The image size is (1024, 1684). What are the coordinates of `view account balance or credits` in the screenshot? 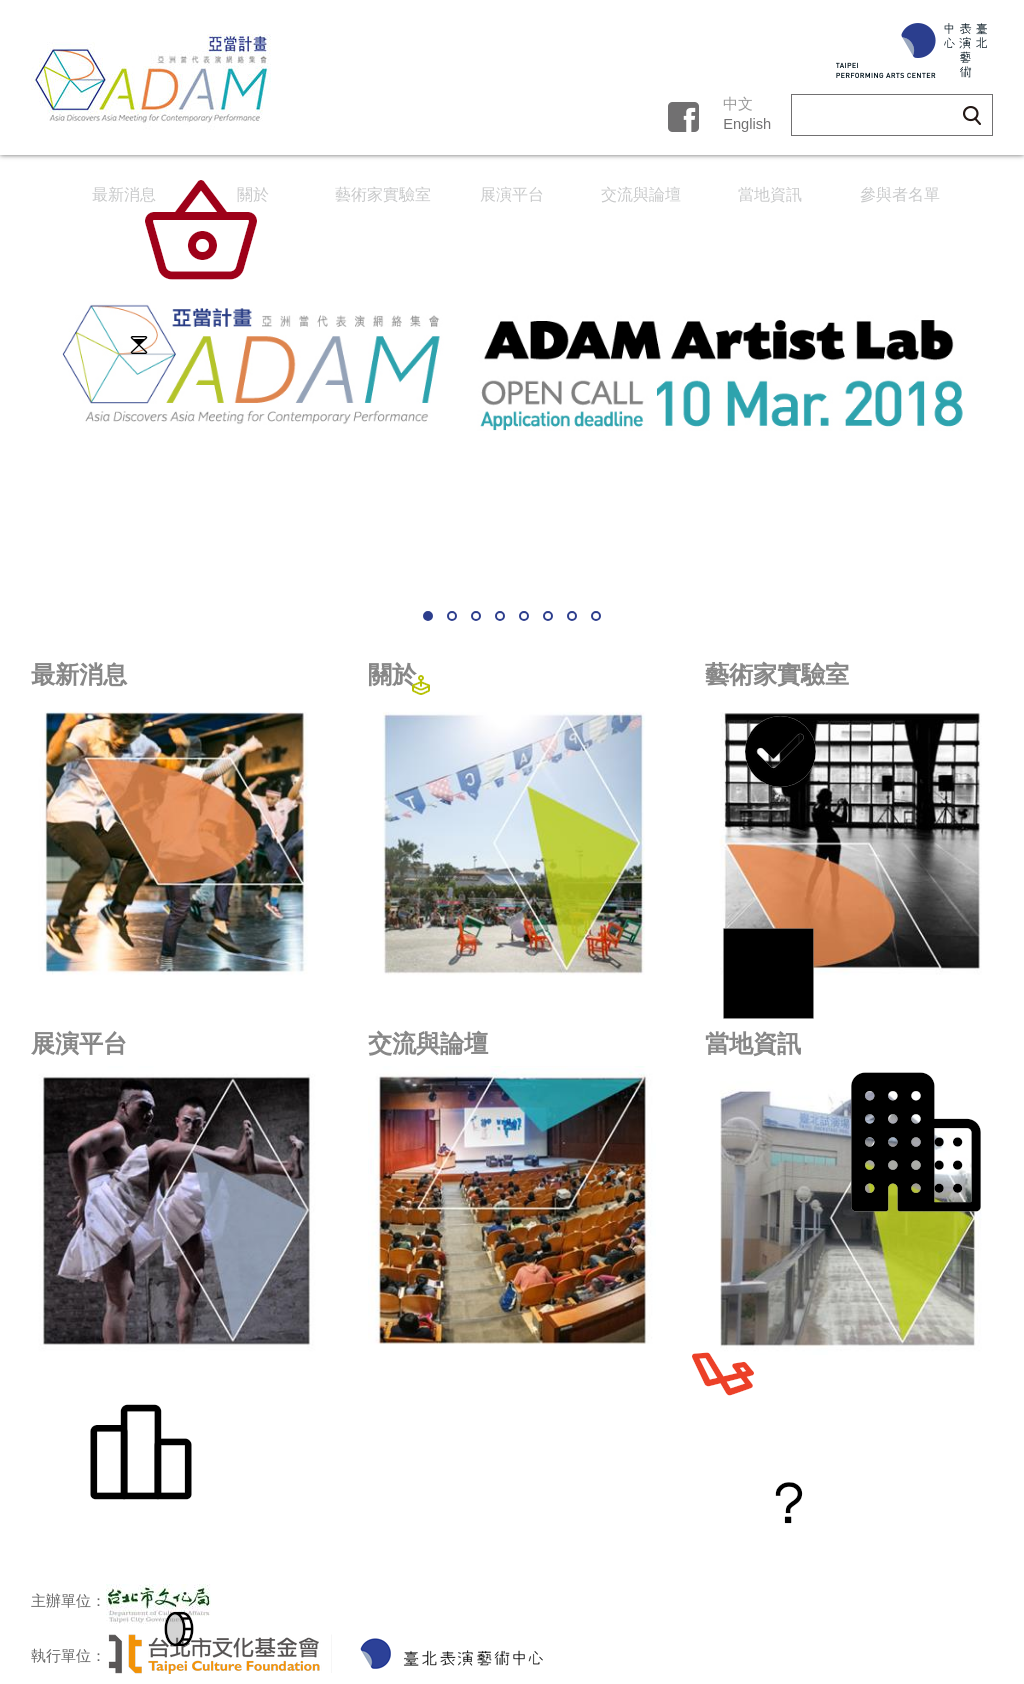 It's located at (179, 1629).